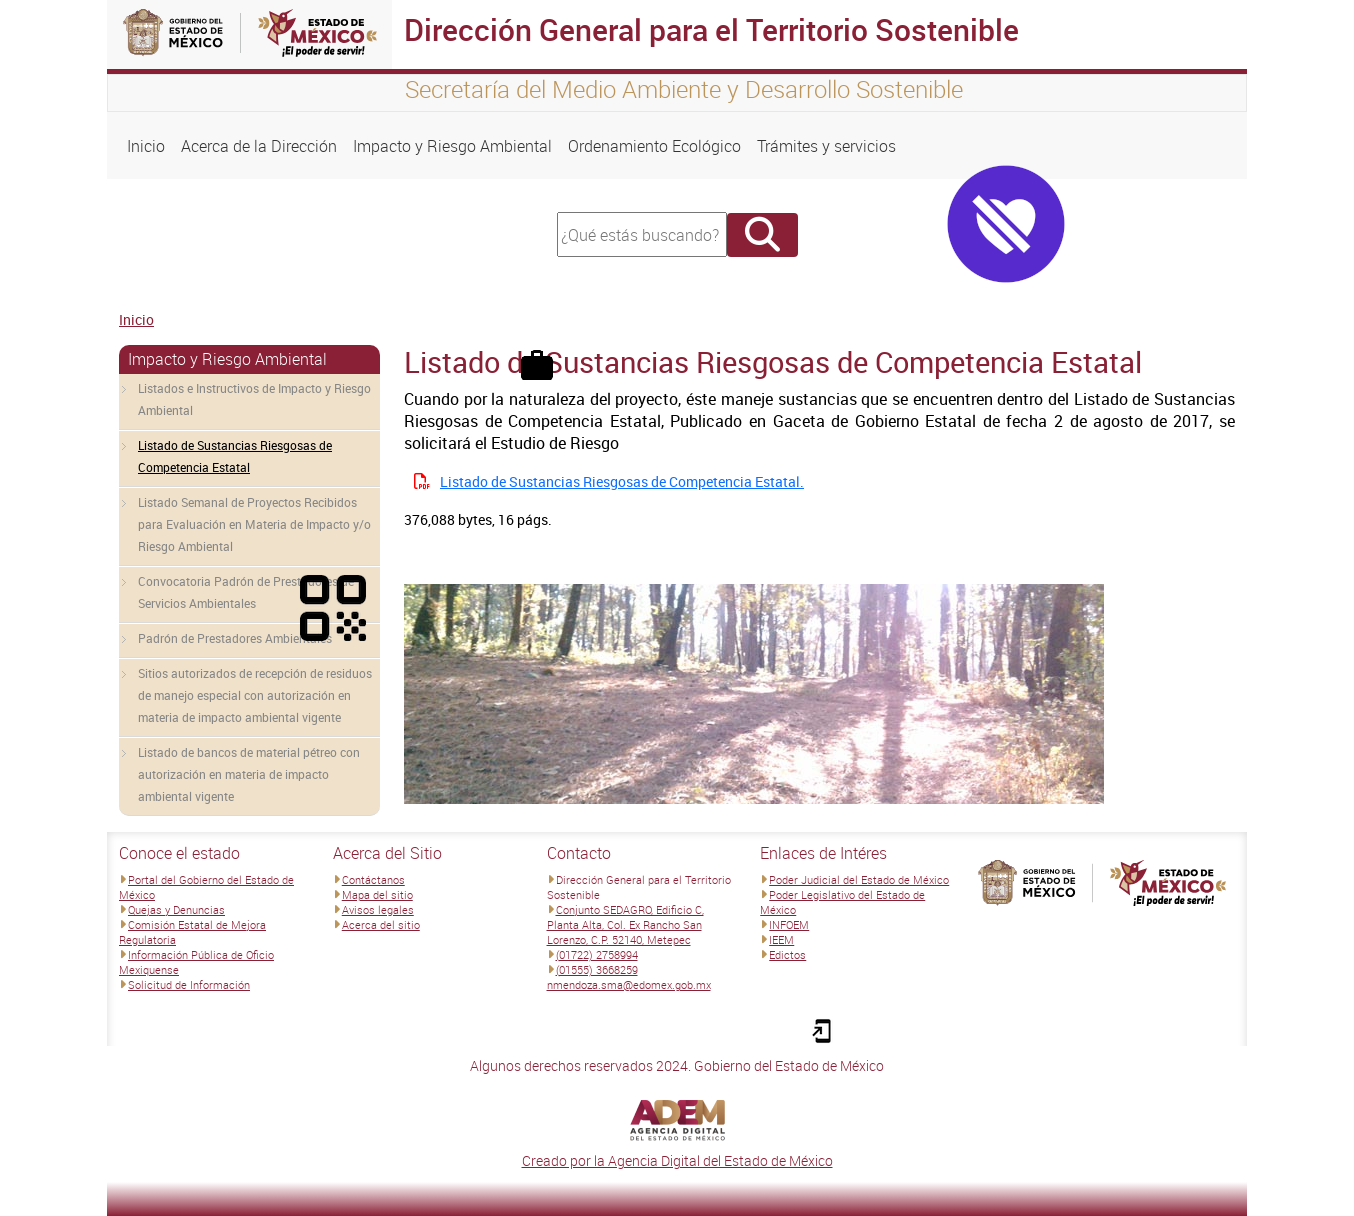 The height and width of the screenshot is (1216, 1354). I want to click on add this page or app to your home screen, so click(822, 1031).